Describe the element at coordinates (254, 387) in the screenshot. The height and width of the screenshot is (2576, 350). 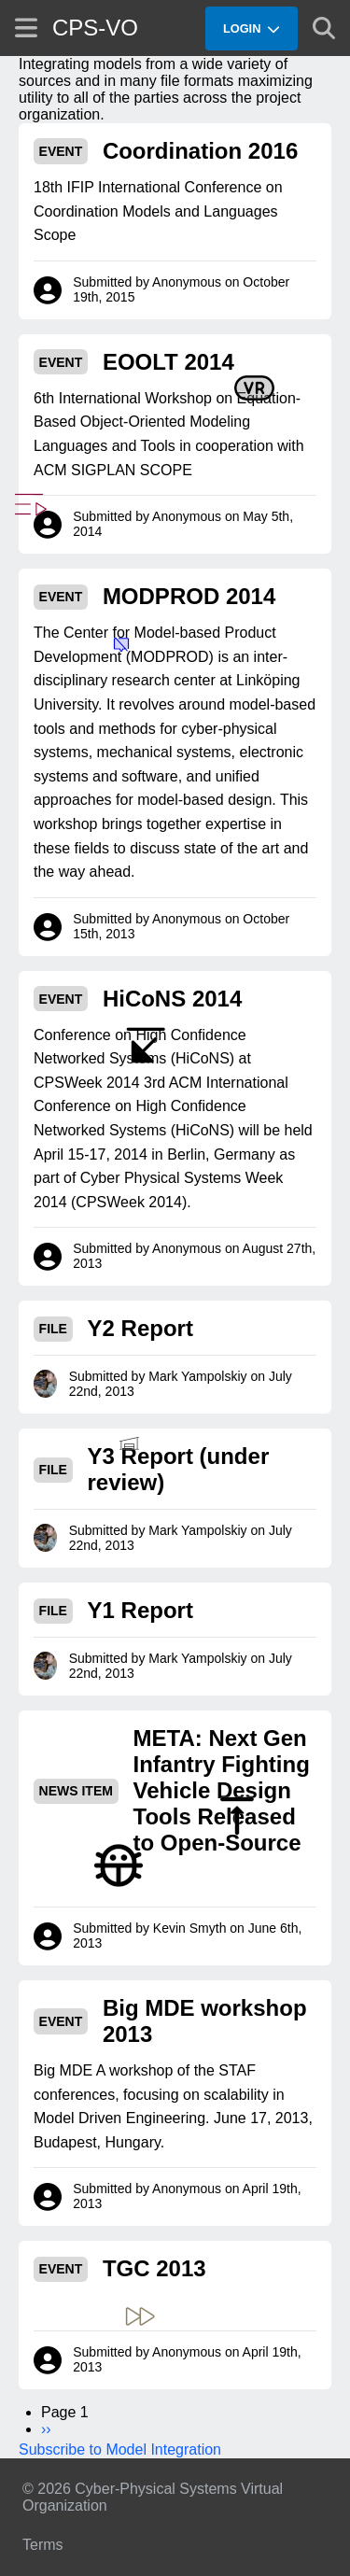
I see `access virtual reality mode or settings` at that location.